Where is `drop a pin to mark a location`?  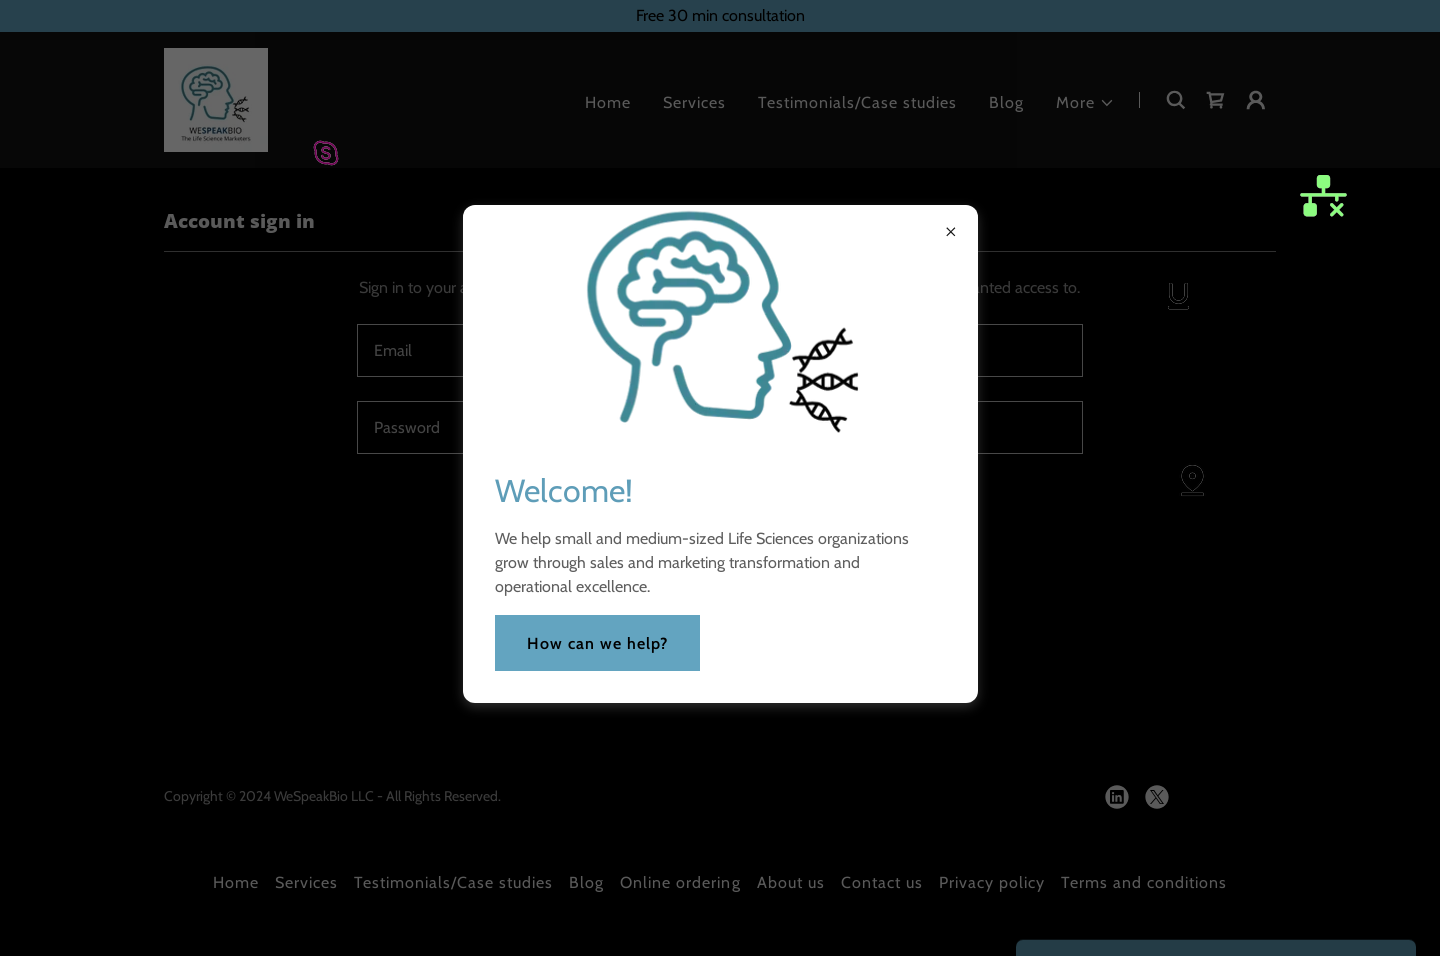 drop a pin to mark a location is located at coordinates (1192, 480).